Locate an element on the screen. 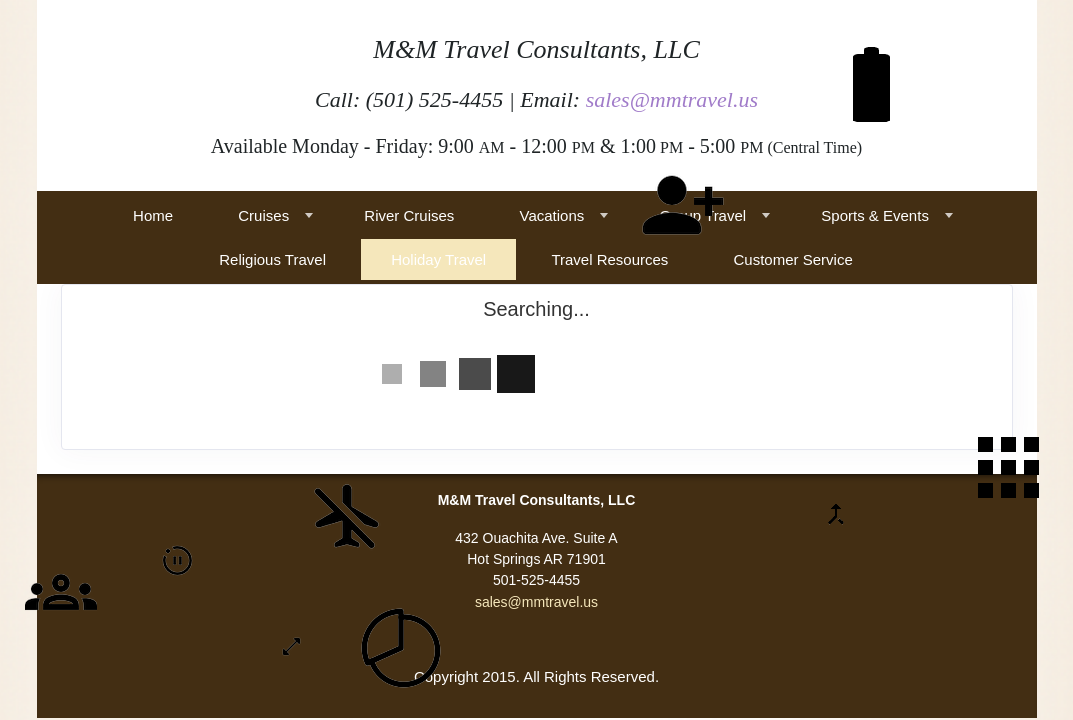 Image resolution: width=1073 pixels, height=720 pixels. expand to full screen is located at coordinates (291, 646).